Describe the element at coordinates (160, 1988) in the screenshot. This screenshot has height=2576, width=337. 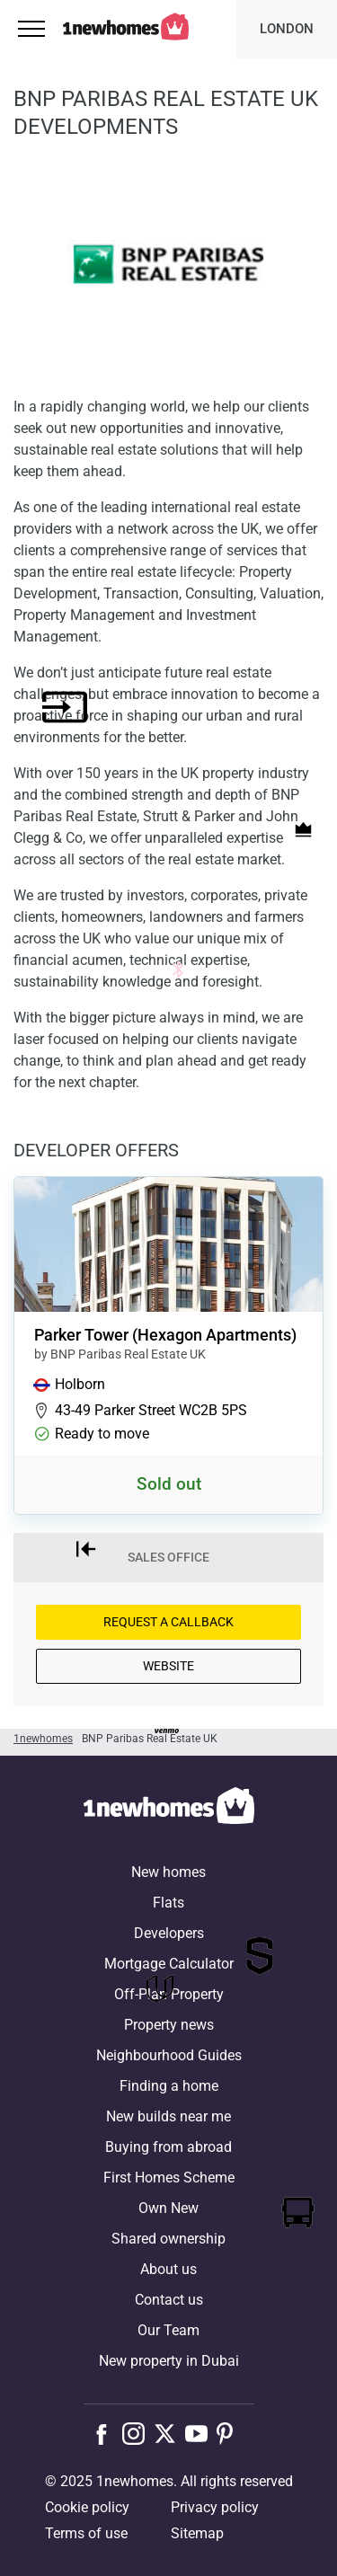
I see `open the Udacity learning platform` at that location.